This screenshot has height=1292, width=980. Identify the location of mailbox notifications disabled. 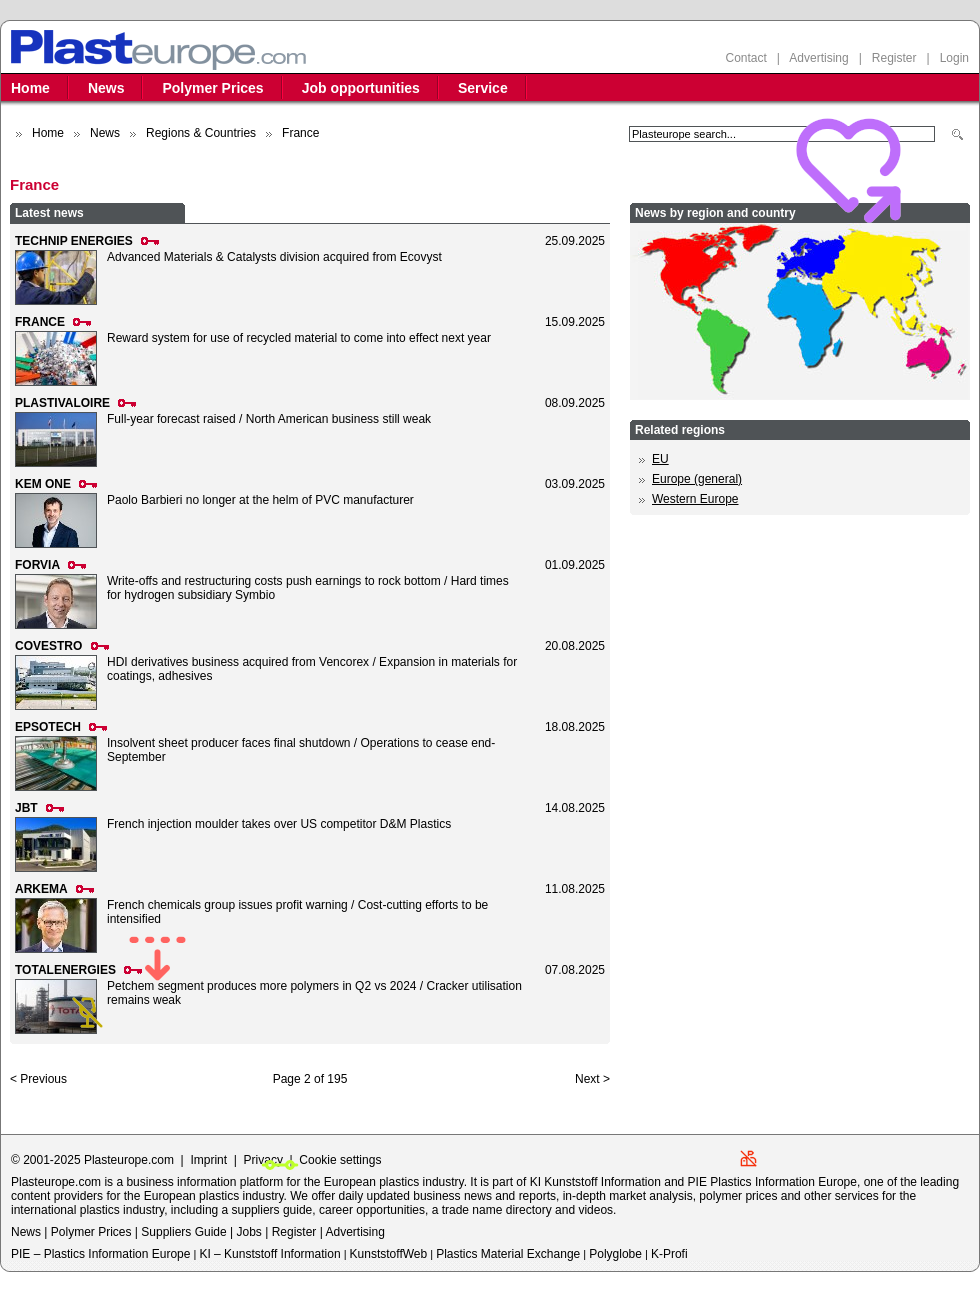
(748, 1158).